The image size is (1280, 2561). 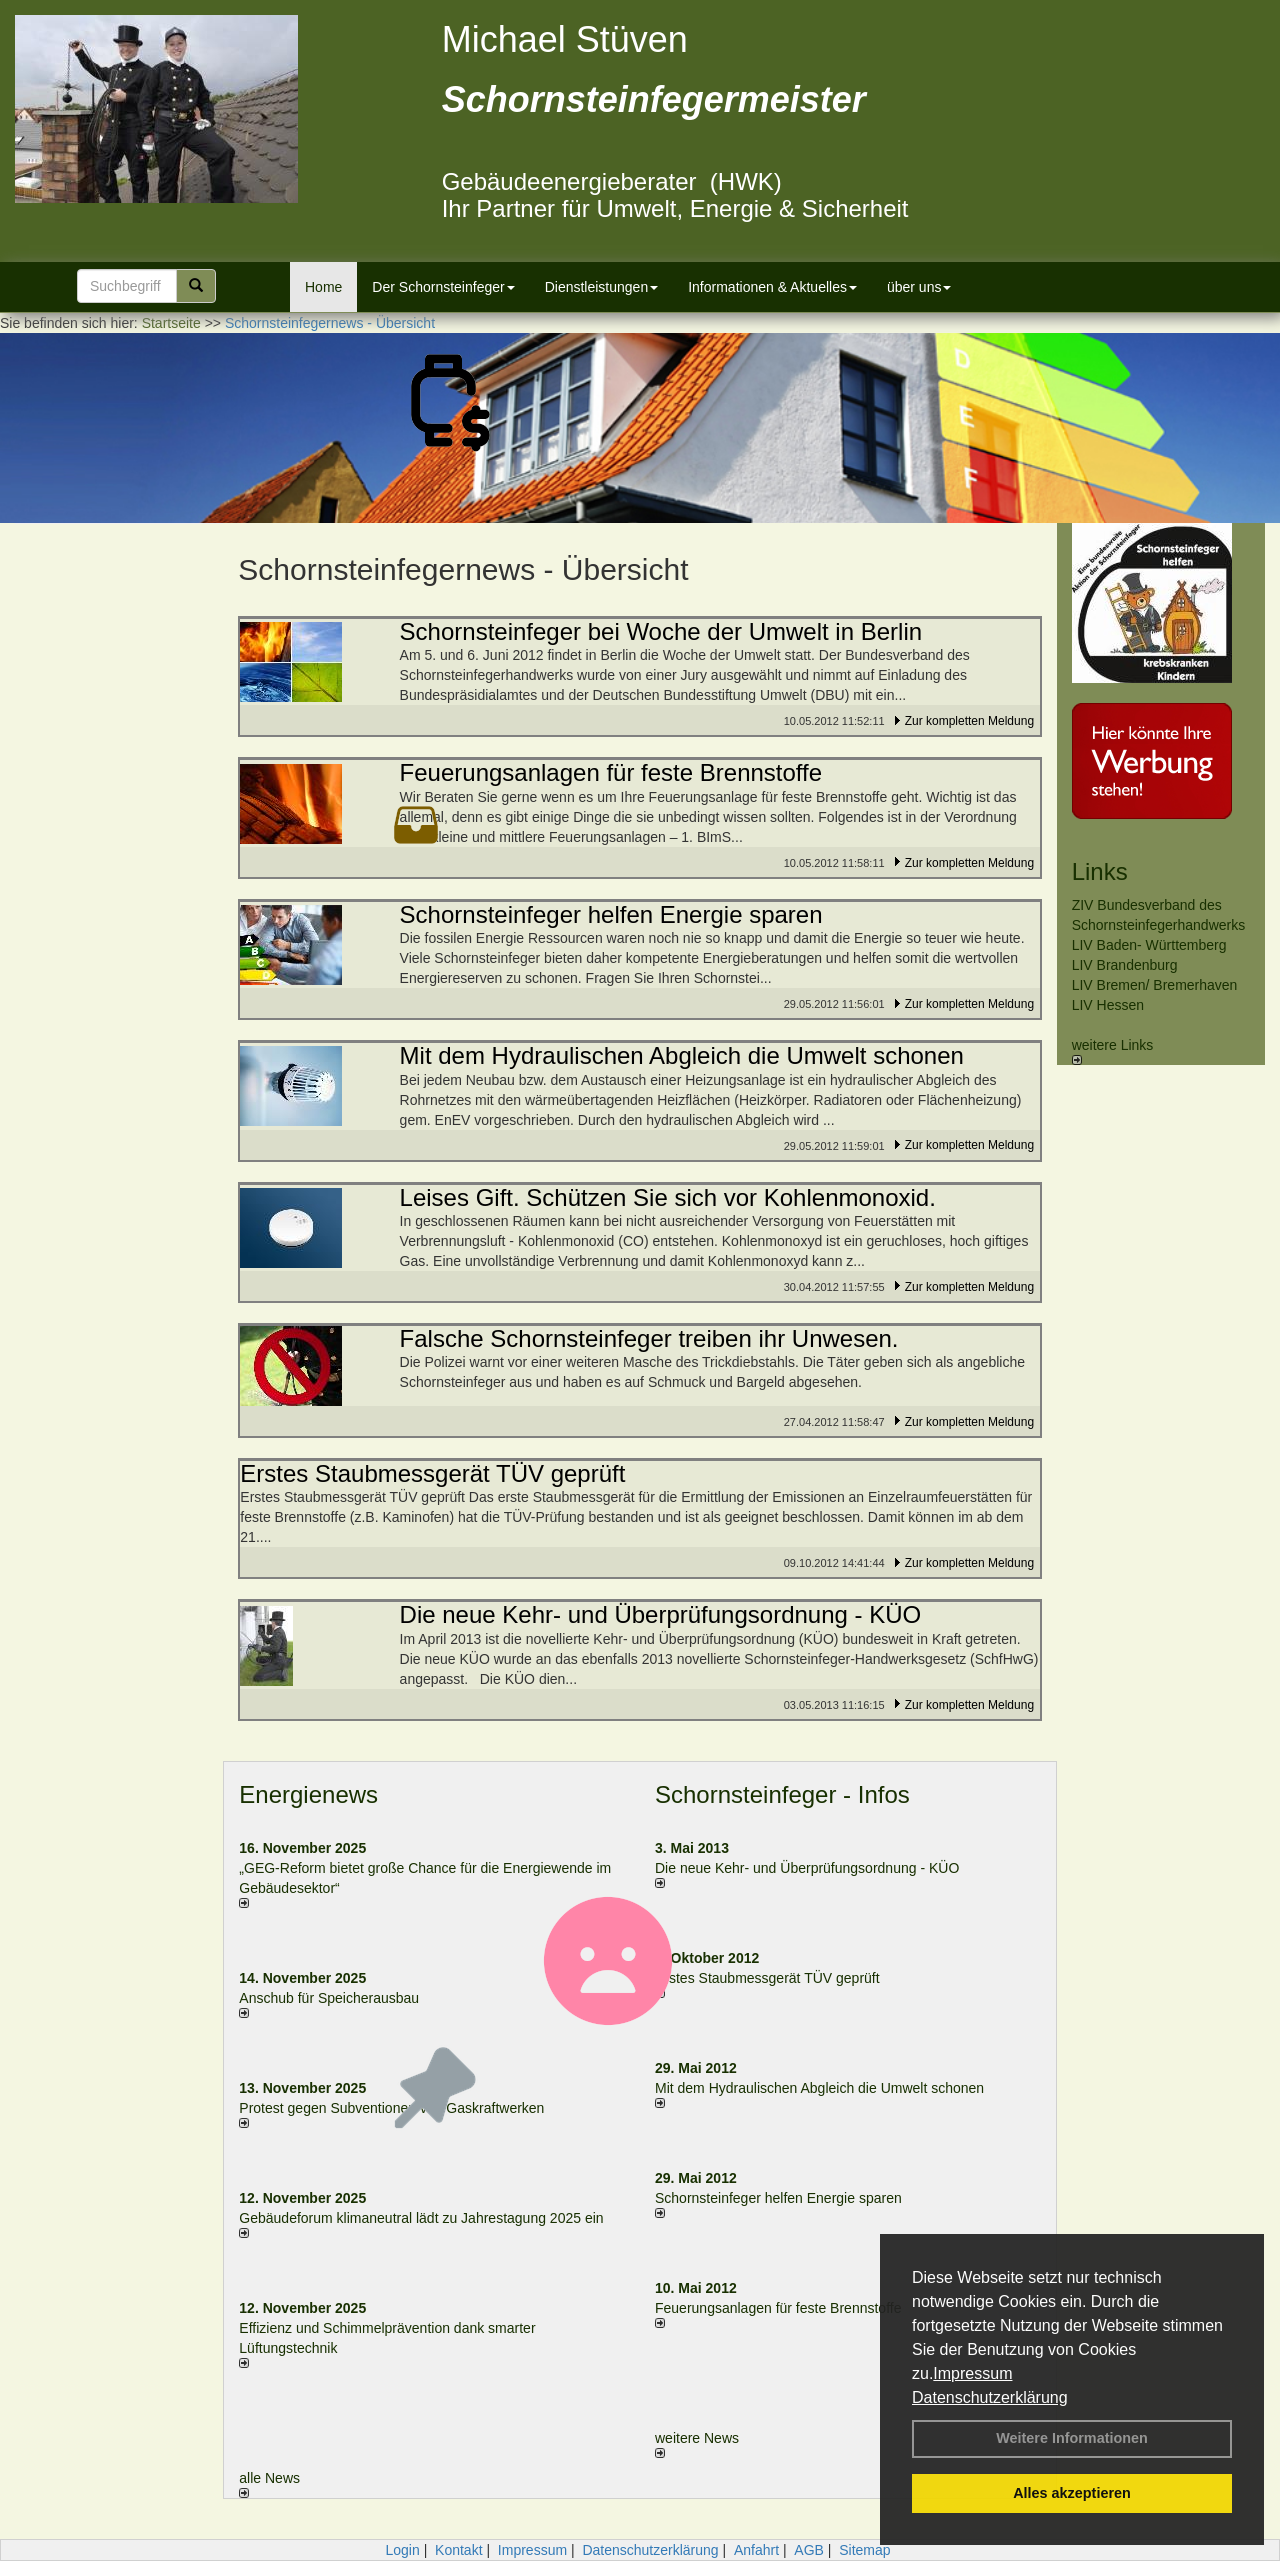 What do you see at coordinates (608, 1961) in the screenshot?
I see `leave negative feedback or reaction` at bounding box center [608, 1961].